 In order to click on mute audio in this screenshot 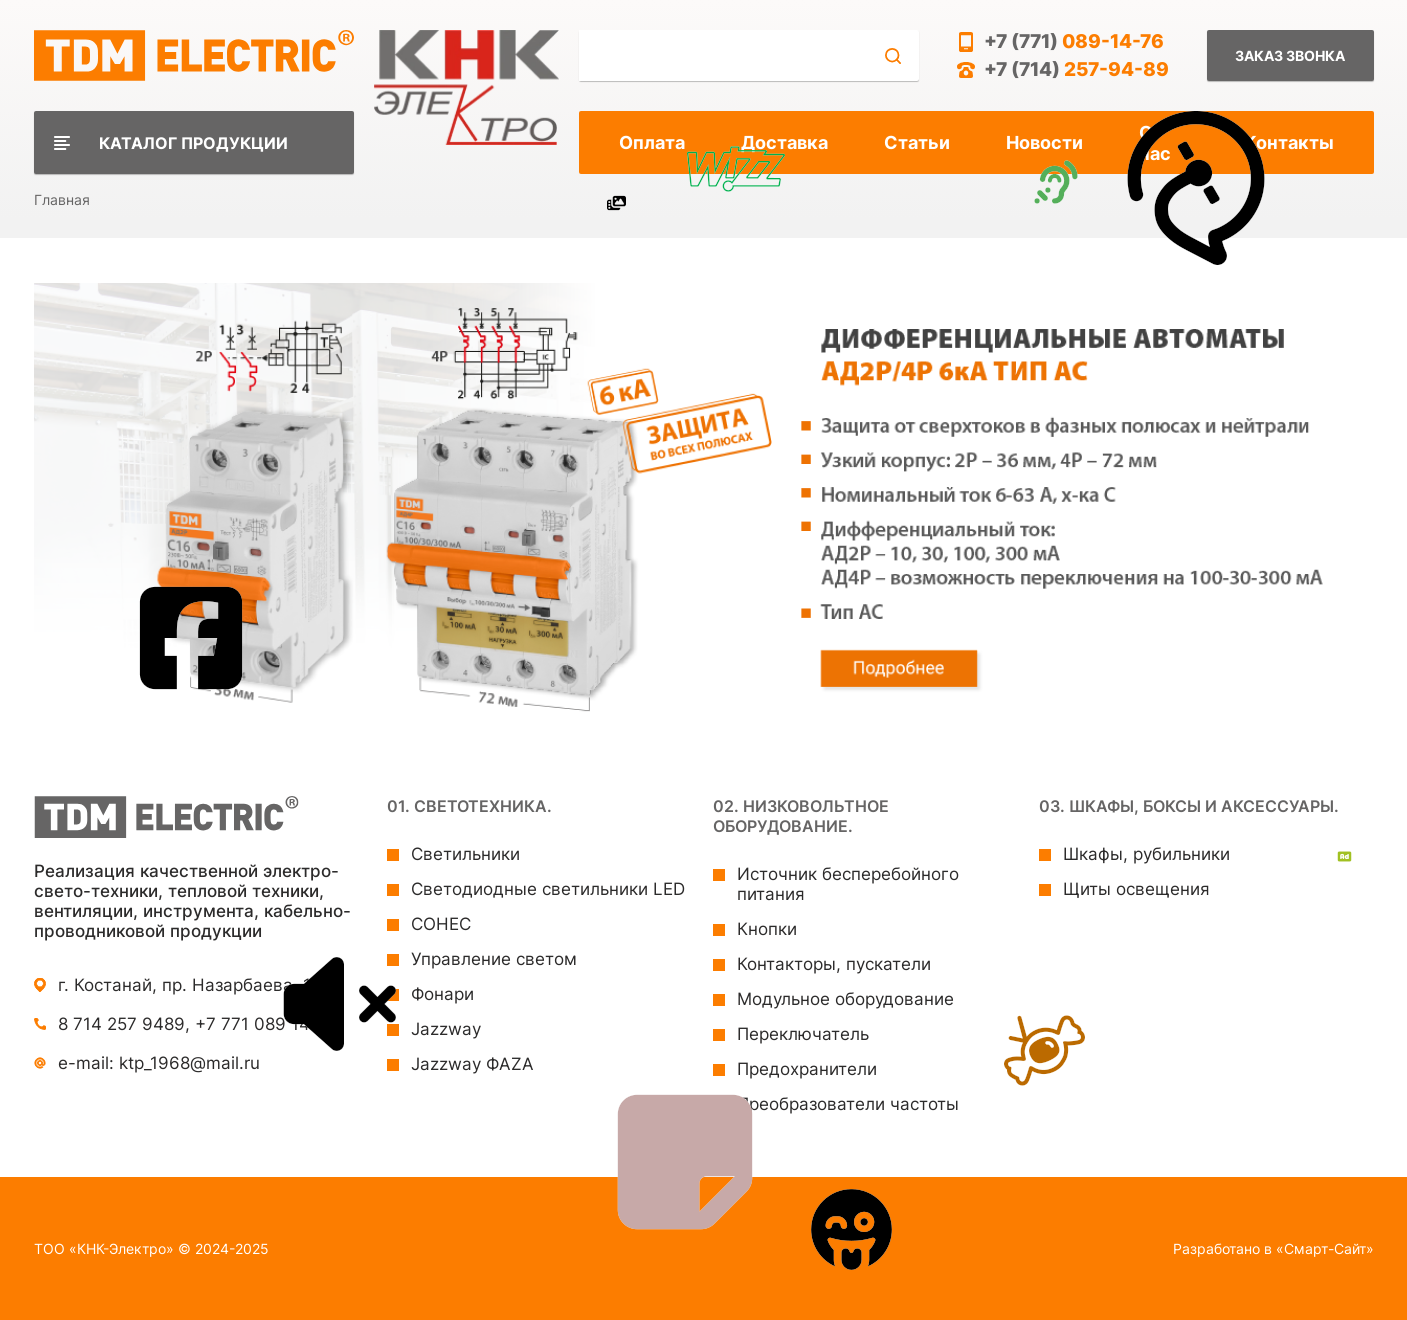, I will do `click(344, 1004)`.